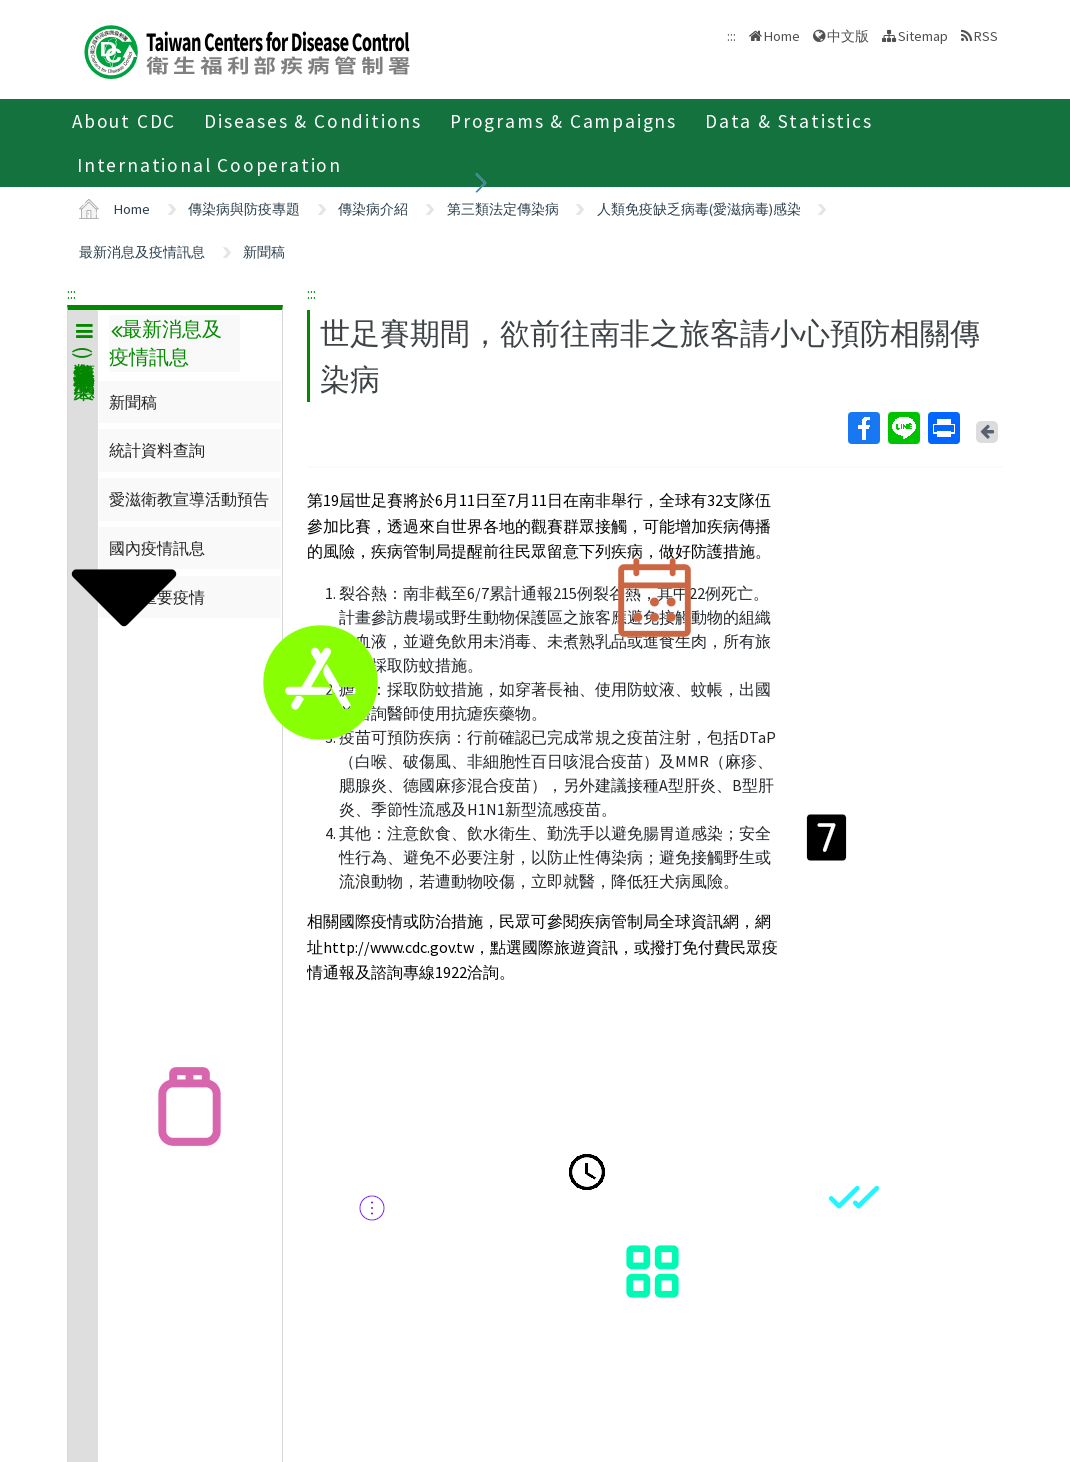 This screenshot has width=1070, height=1462. I want to click on view time or clock settings, so click(587, 1172).